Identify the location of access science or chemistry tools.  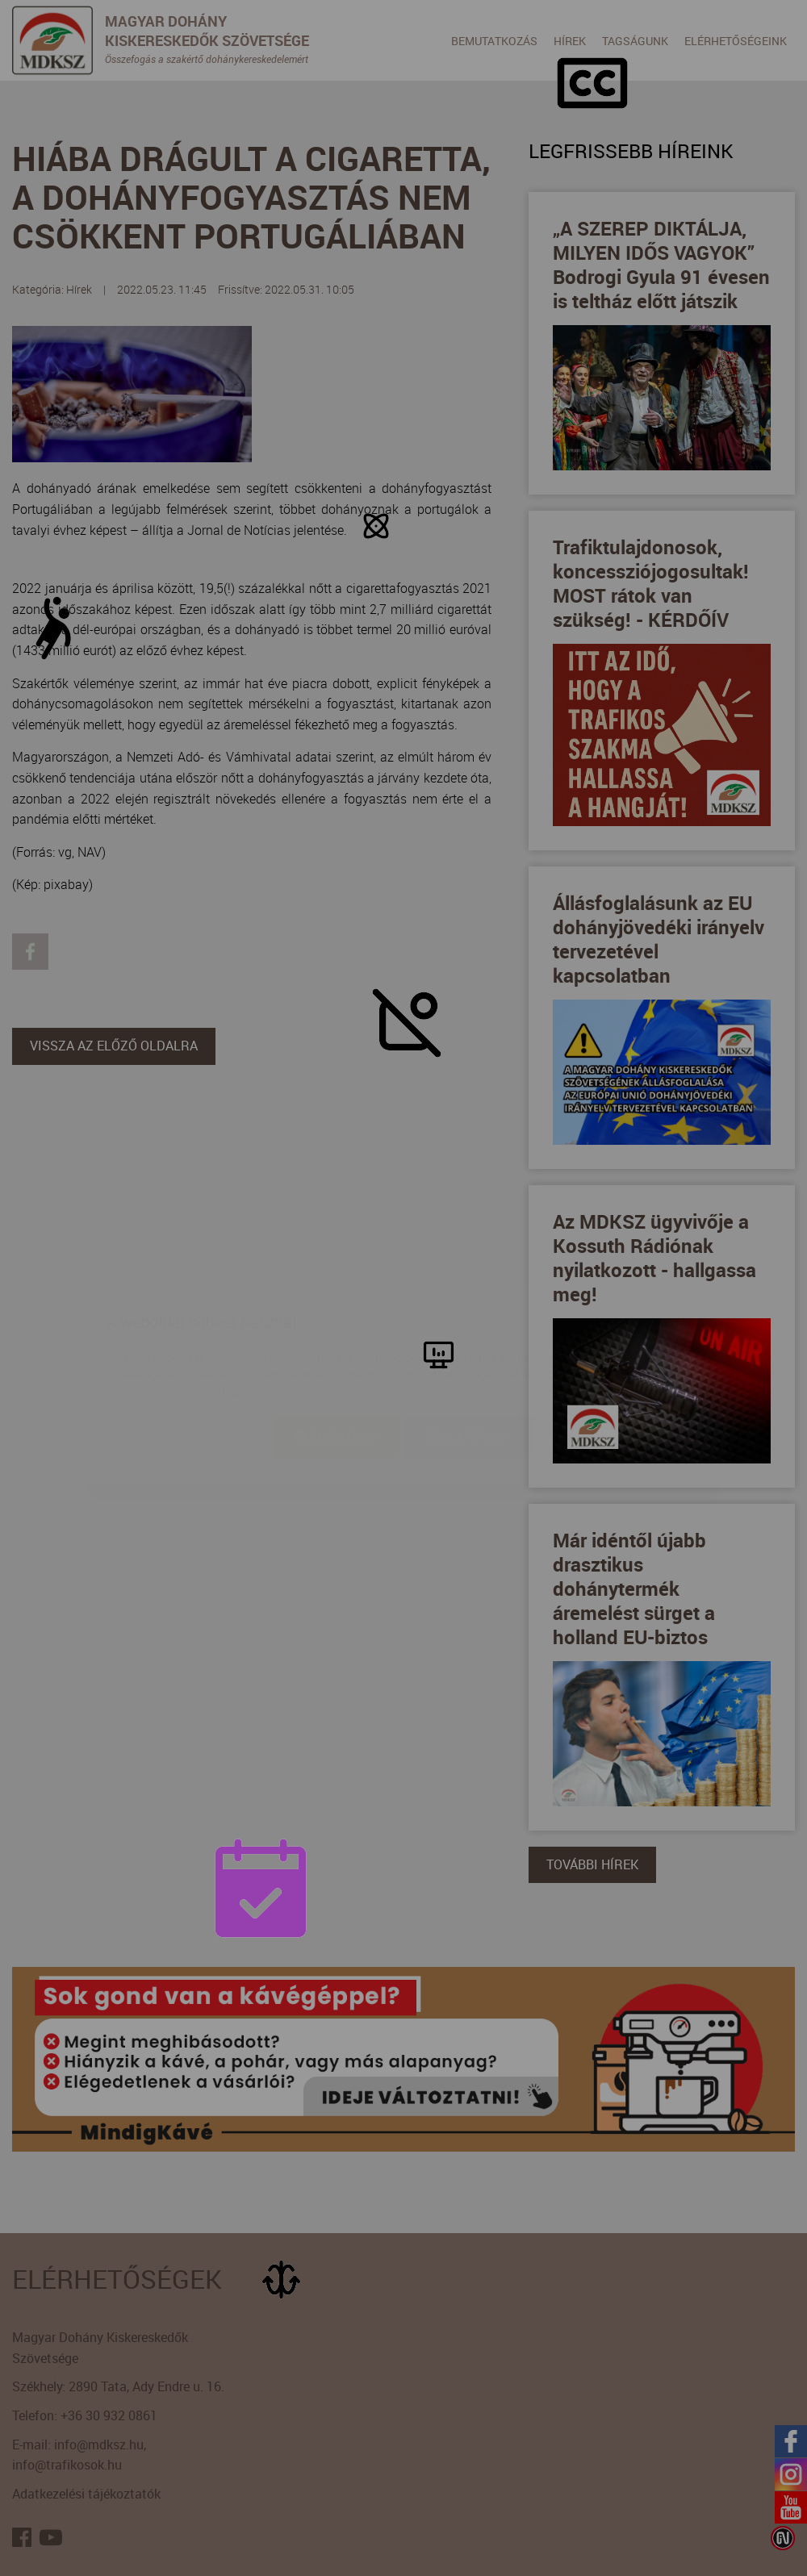
(376, 526).